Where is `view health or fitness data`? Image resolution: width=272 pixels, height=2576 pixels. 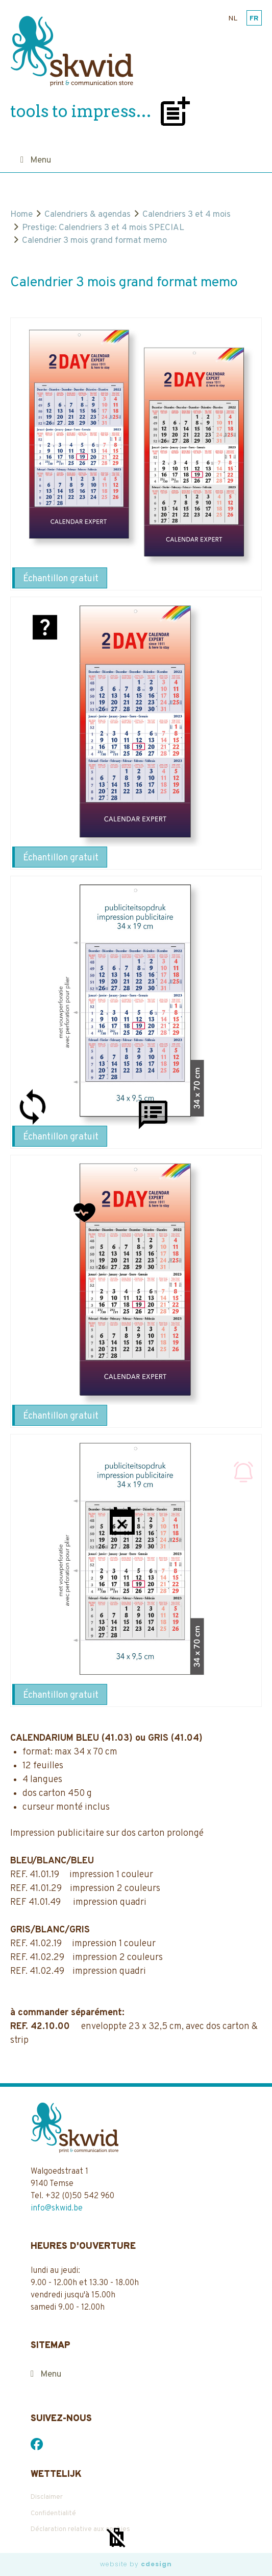 view health or fitness data is located at coordinates (84, 1212).